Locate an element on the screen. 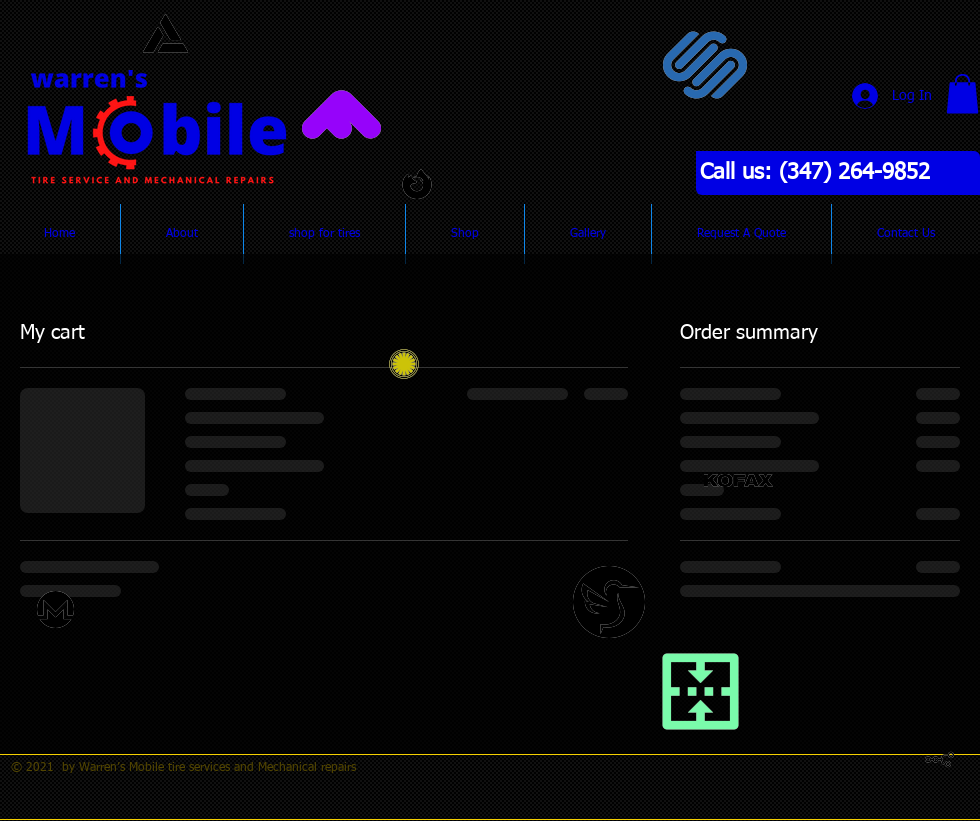 The height and width of the screenshot is (821, 980). monero cryptocurrency logo is located at coordinates (55, 609).